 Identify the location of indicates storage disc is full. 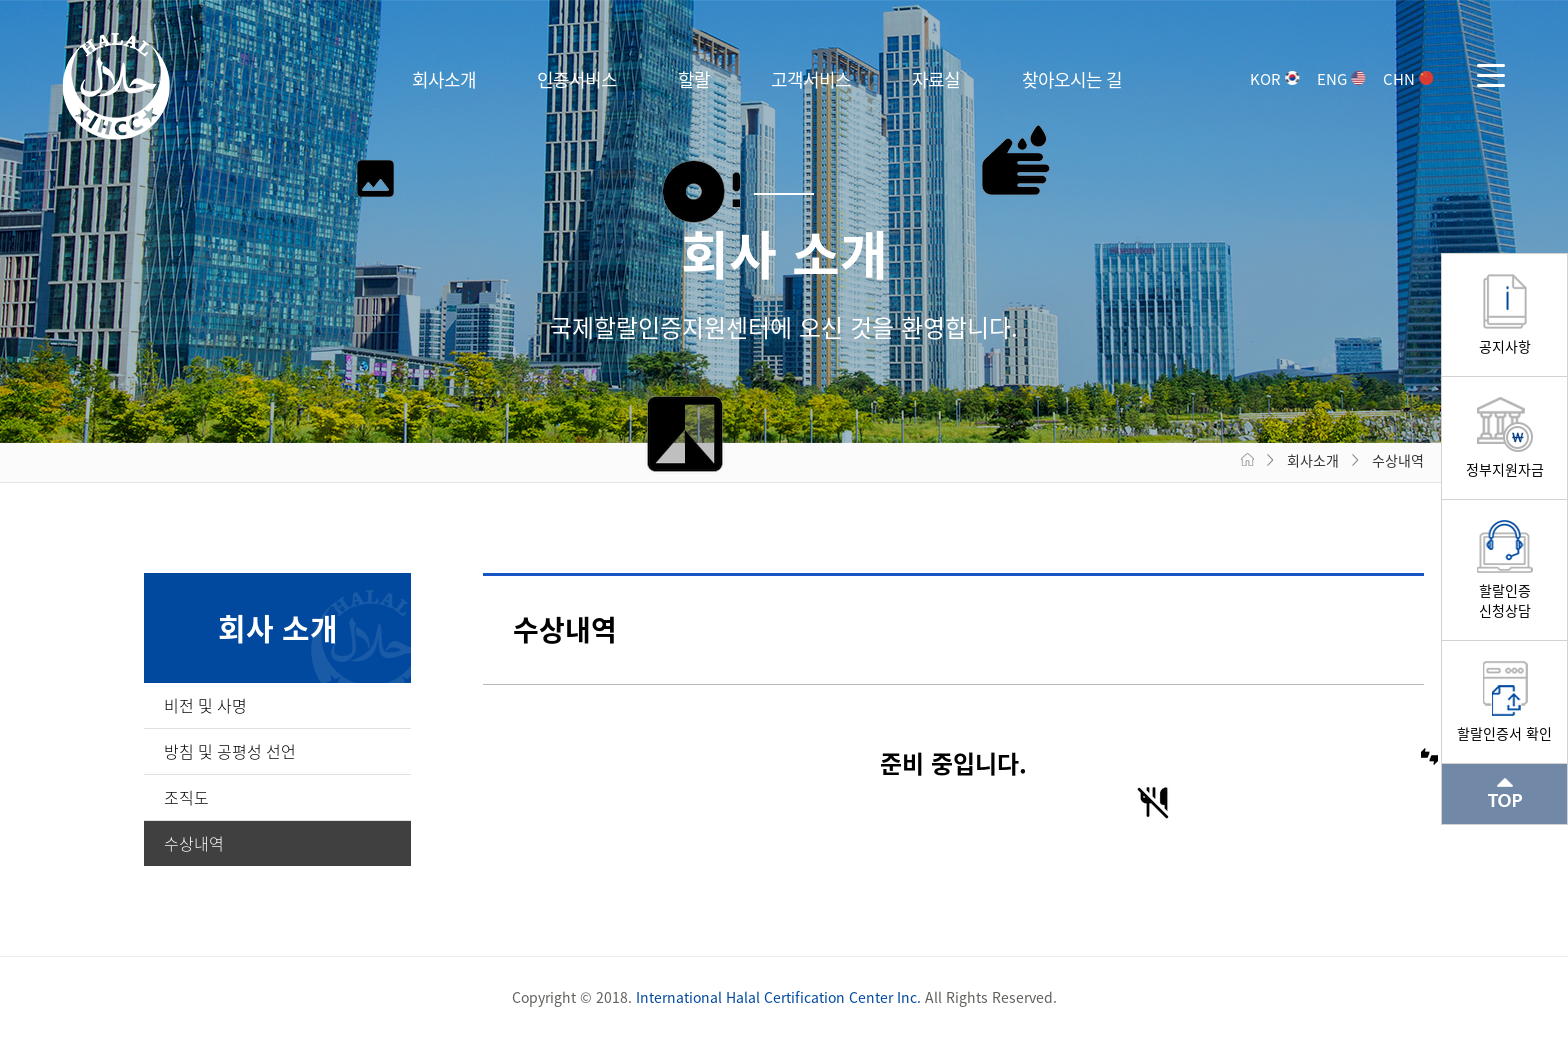
(701, 191).